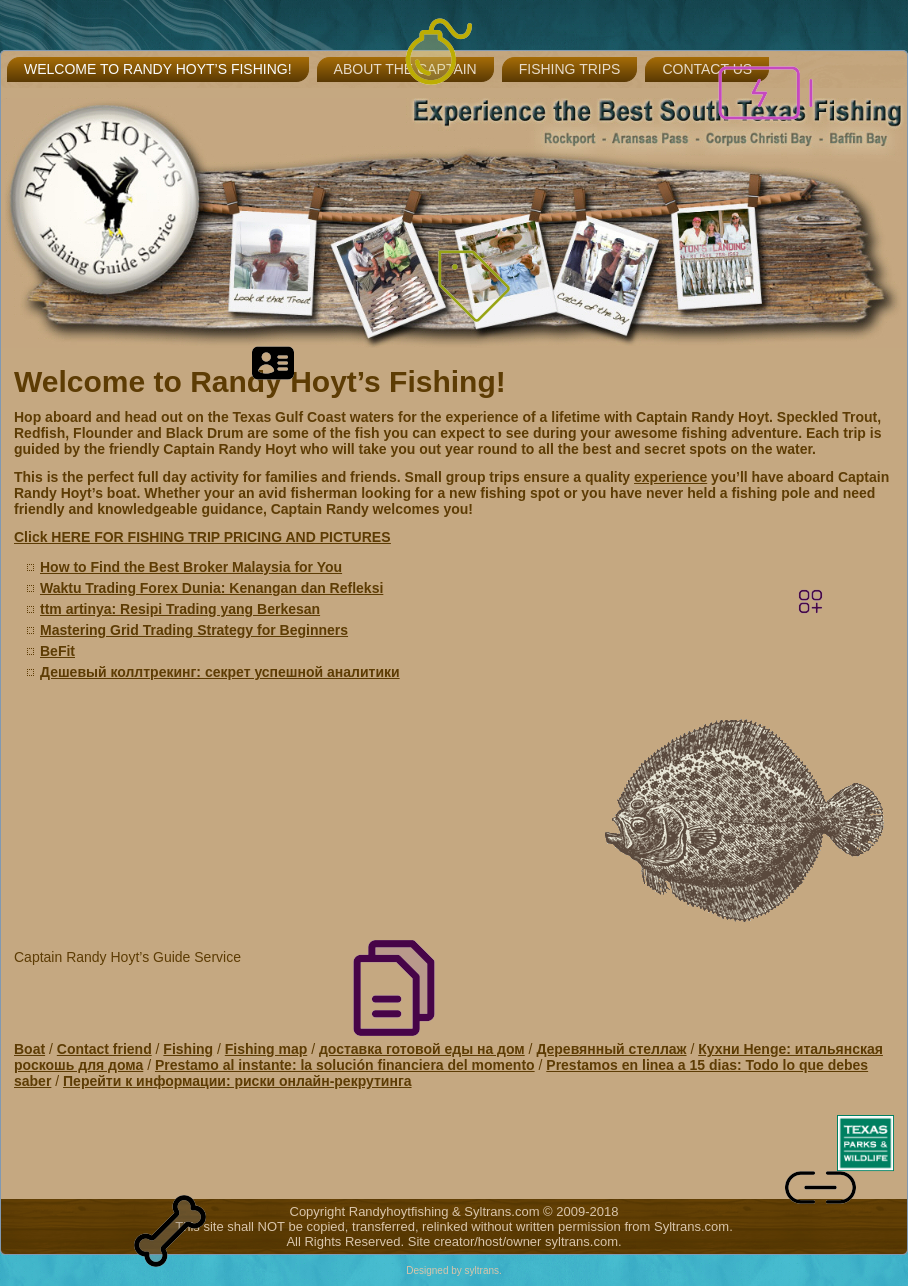  What do you see at coordinates (764, 93) in the screenshot?
I see `indicates device is currently charging` at bounding box center [764, 93].